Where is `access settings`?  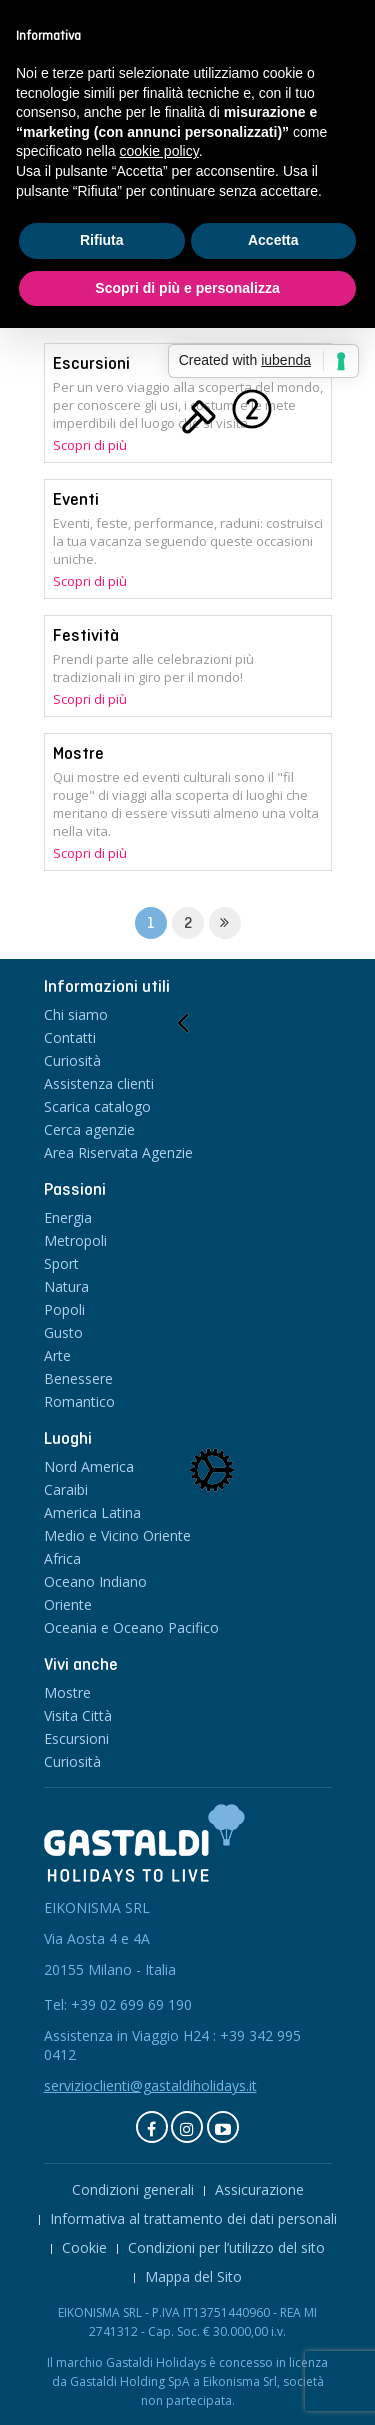 access settings is located at coordinates (212, 1470).